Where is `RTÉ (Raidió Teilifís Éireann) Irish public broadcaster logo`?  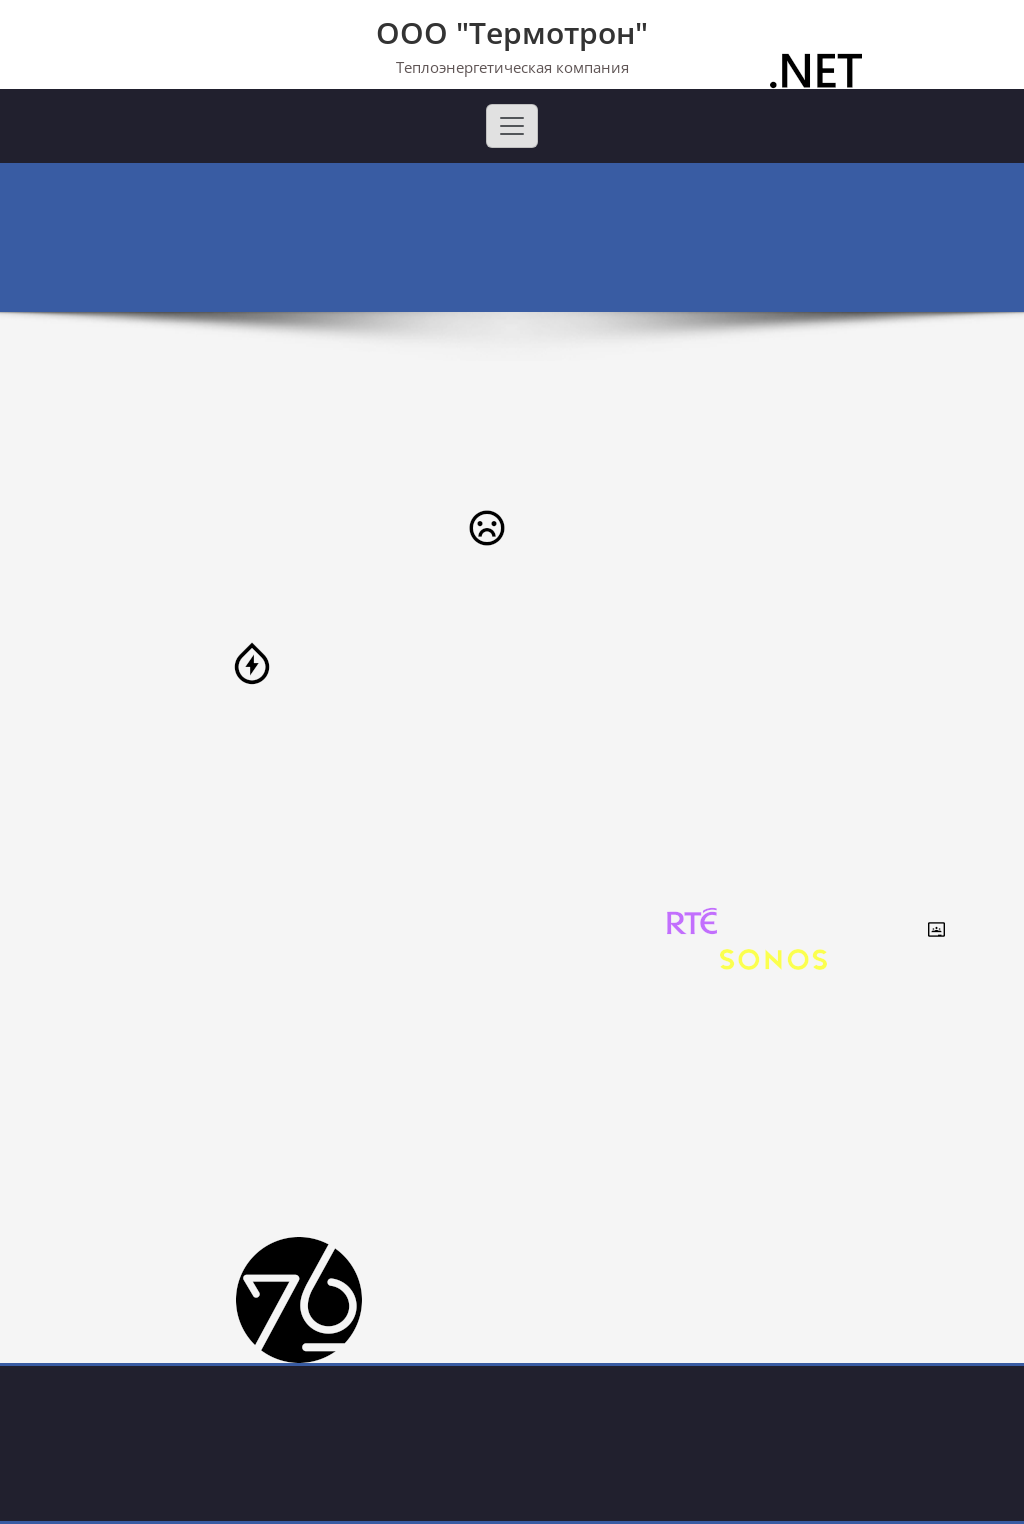 RTÉ (Raidió Teilifís Éireann) Irish public broadcaster logo is located at coordinates (692, 921).